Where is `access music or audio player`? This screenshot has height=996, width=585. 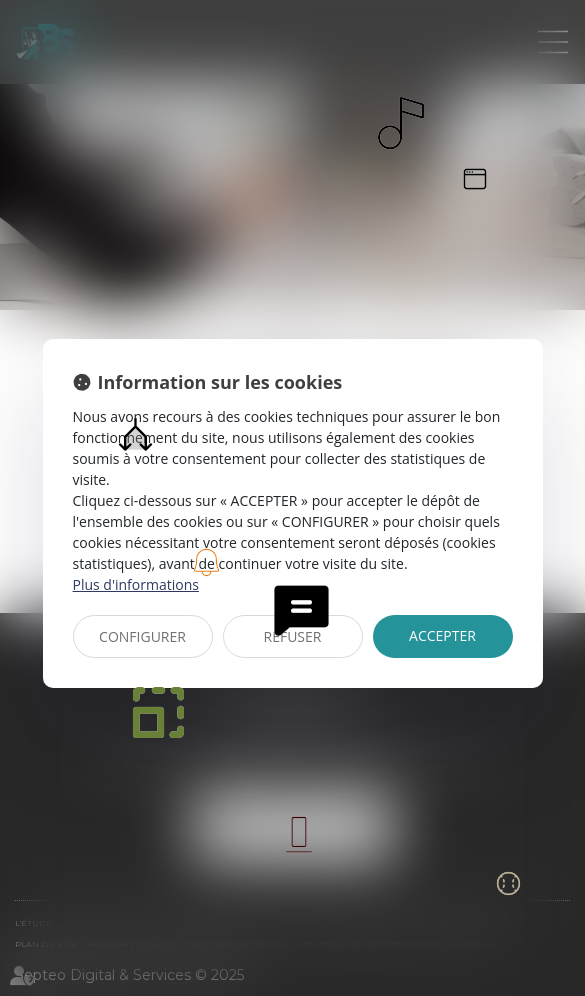 access music or audio player is located at coordinates (401, 122).